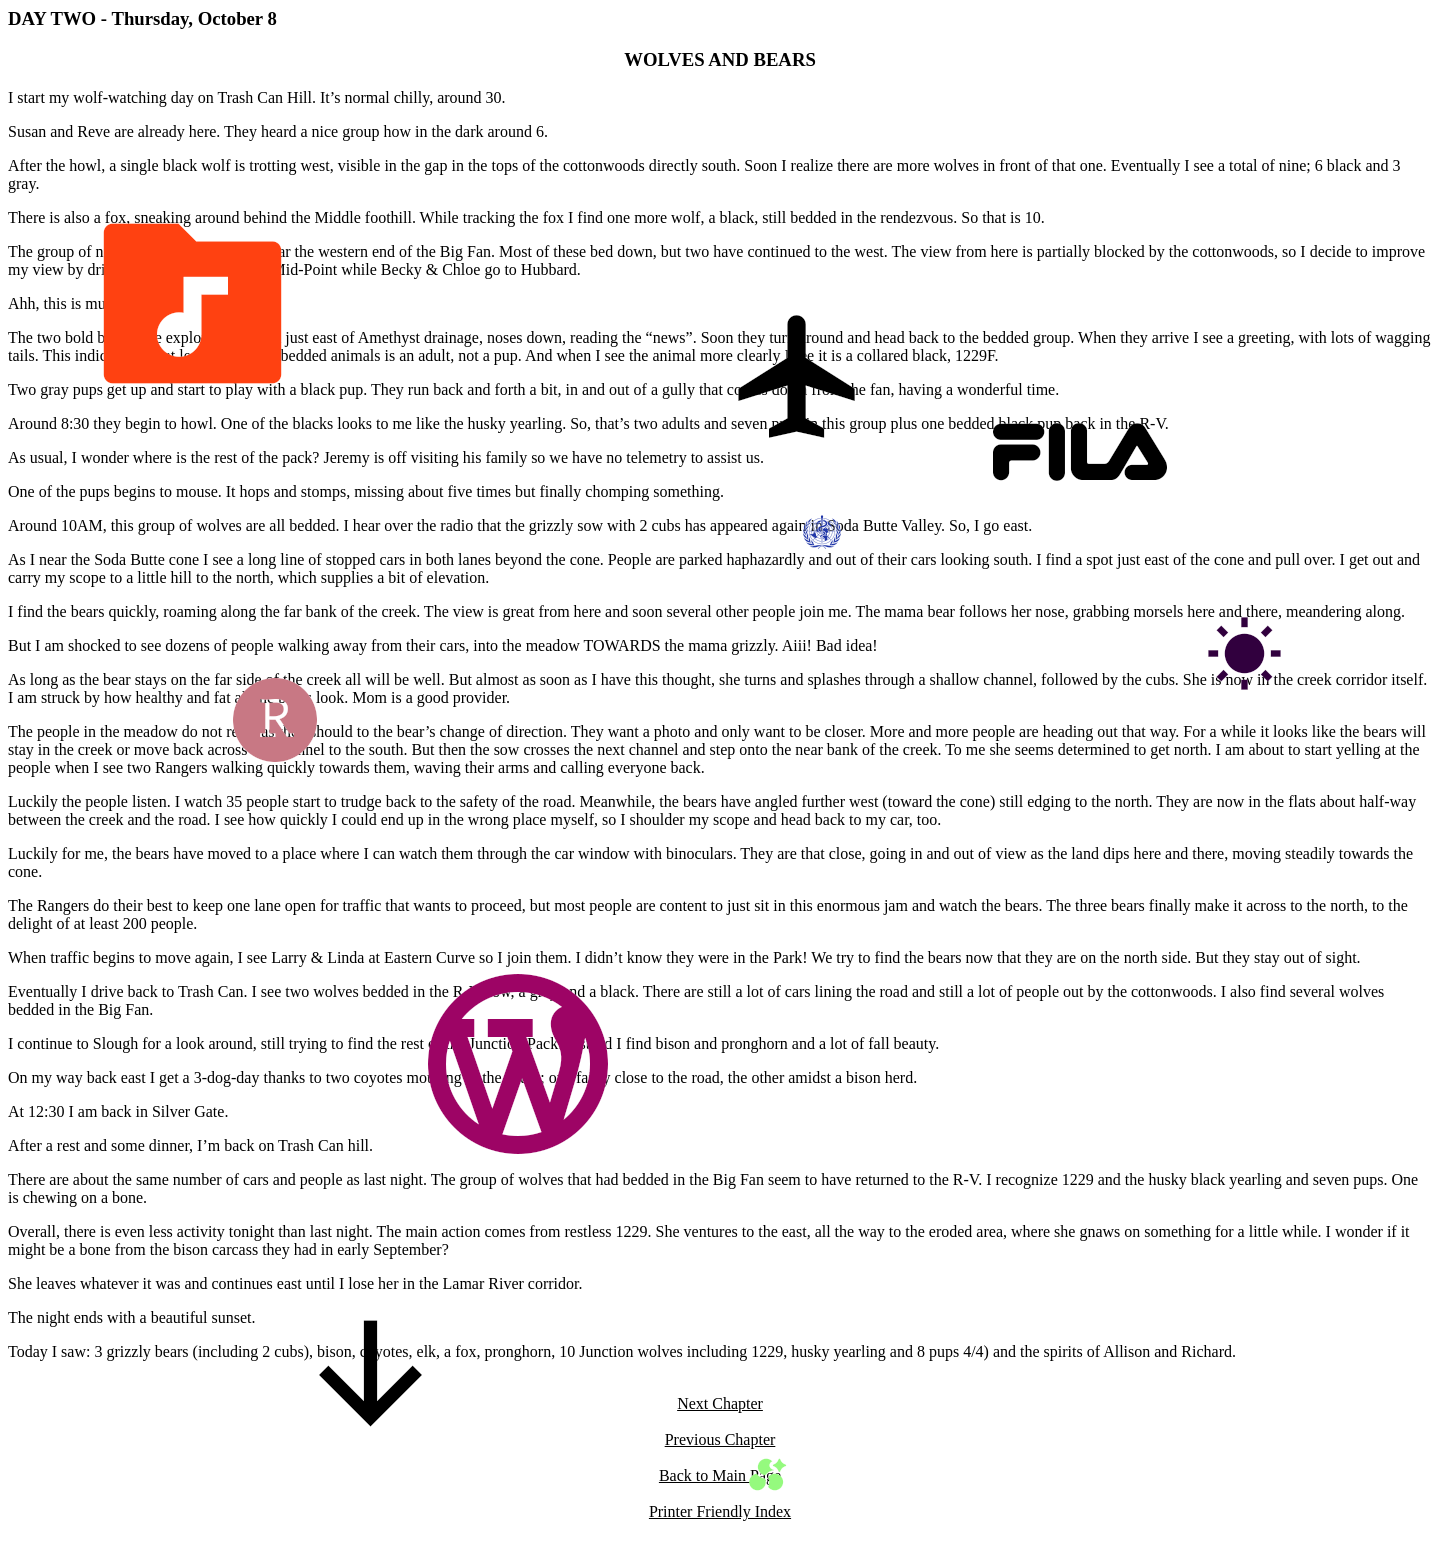 The width and height of the screenshot is (1440, 1547). I want to click on open your music folder, so click(192, 303).